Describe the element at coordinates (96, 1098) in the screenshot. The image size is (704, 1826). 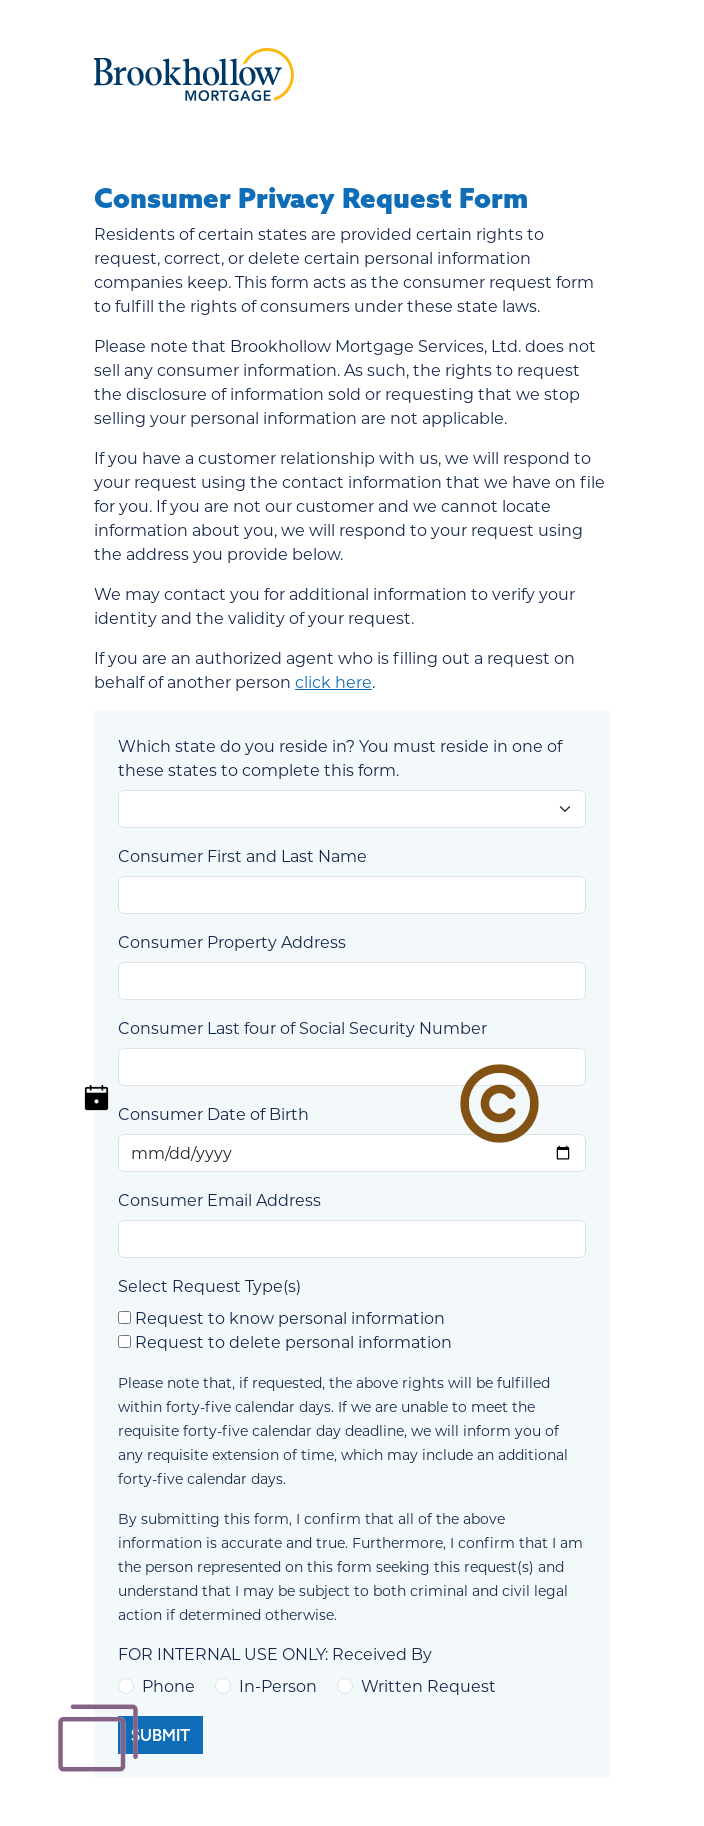
I see `calendar event or reminder pending` at that location.